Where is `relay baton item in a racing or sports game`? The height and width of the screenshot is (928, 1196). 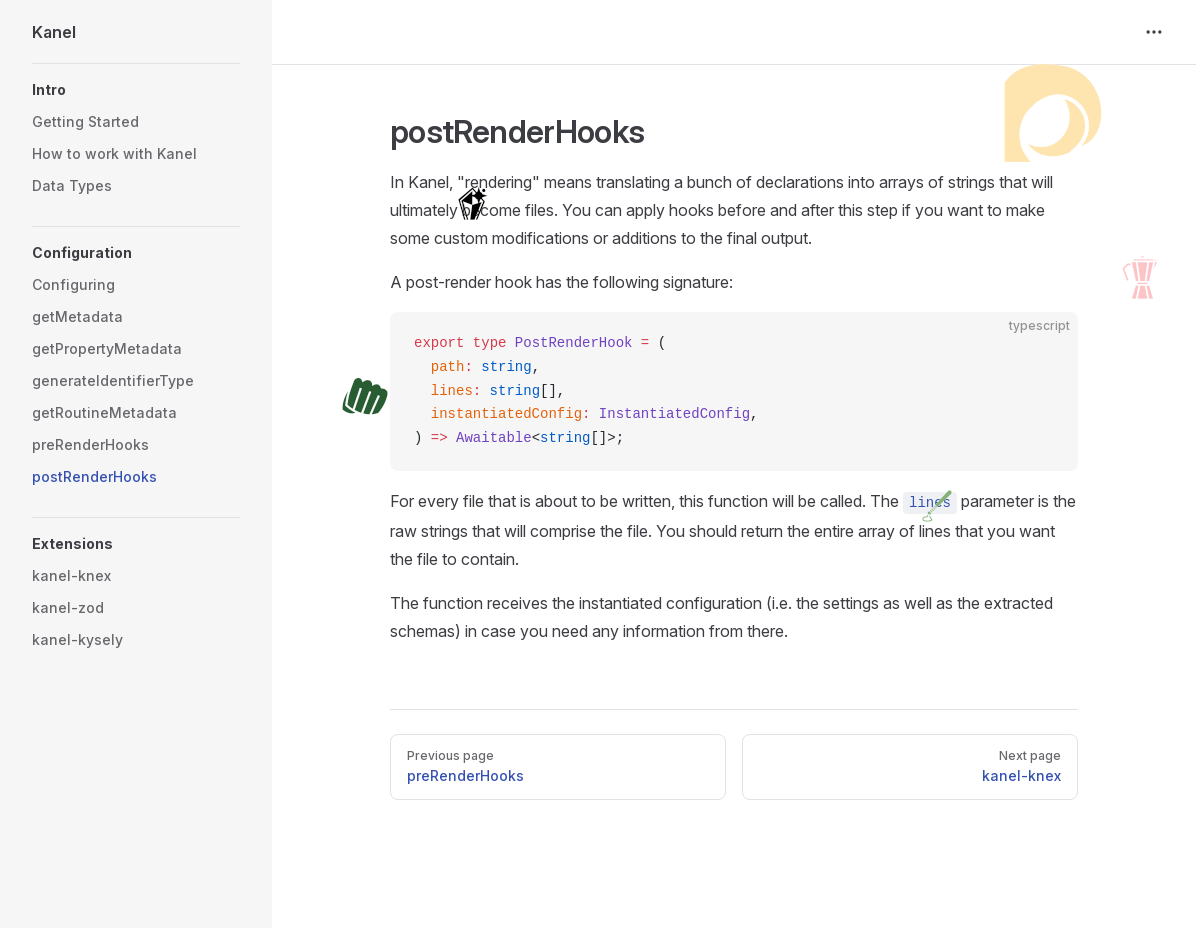 relay baton item in a racing or sports game is located at coordinates (937, 506).